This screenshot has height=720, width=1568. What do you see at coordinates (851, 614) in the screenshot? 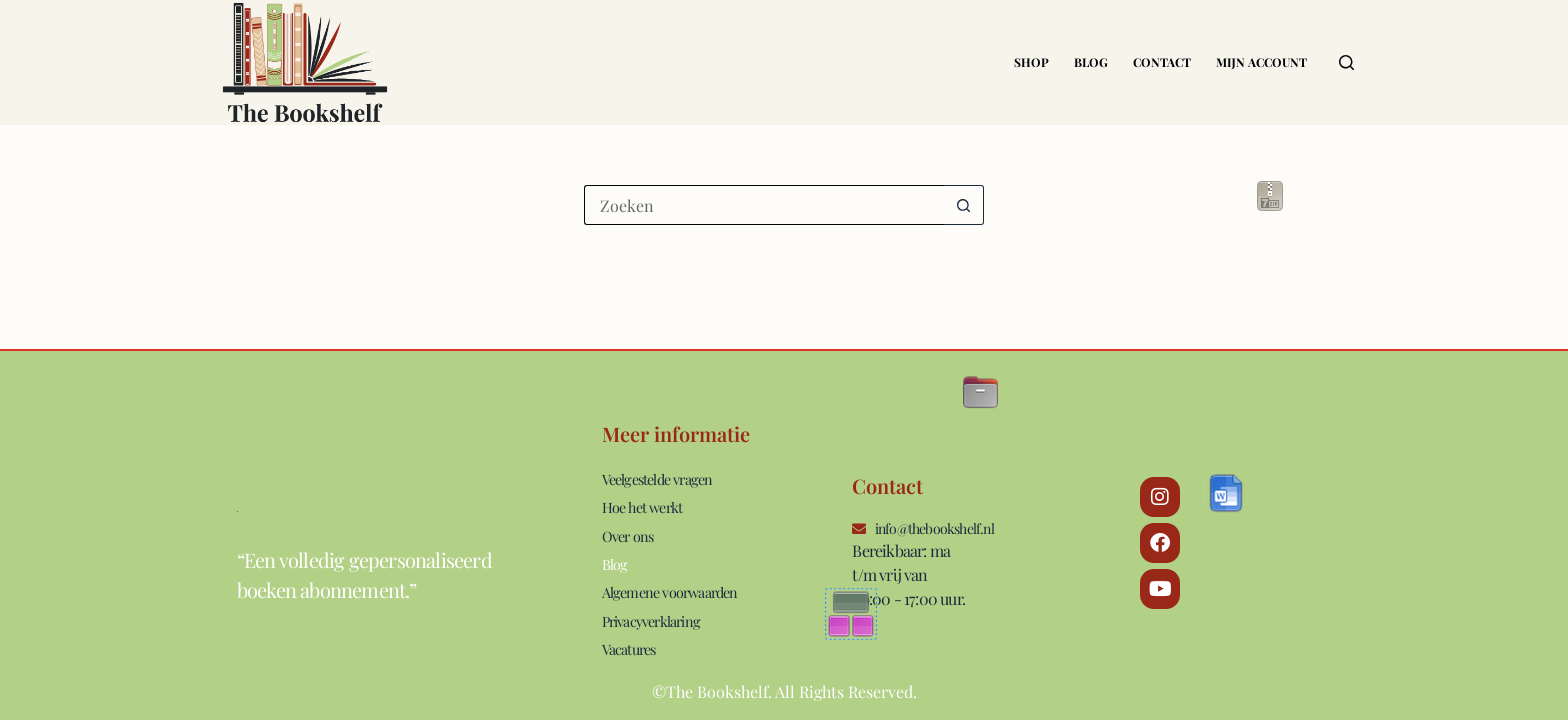
I see `select all items in the current view` at bounding box center [851, 614].